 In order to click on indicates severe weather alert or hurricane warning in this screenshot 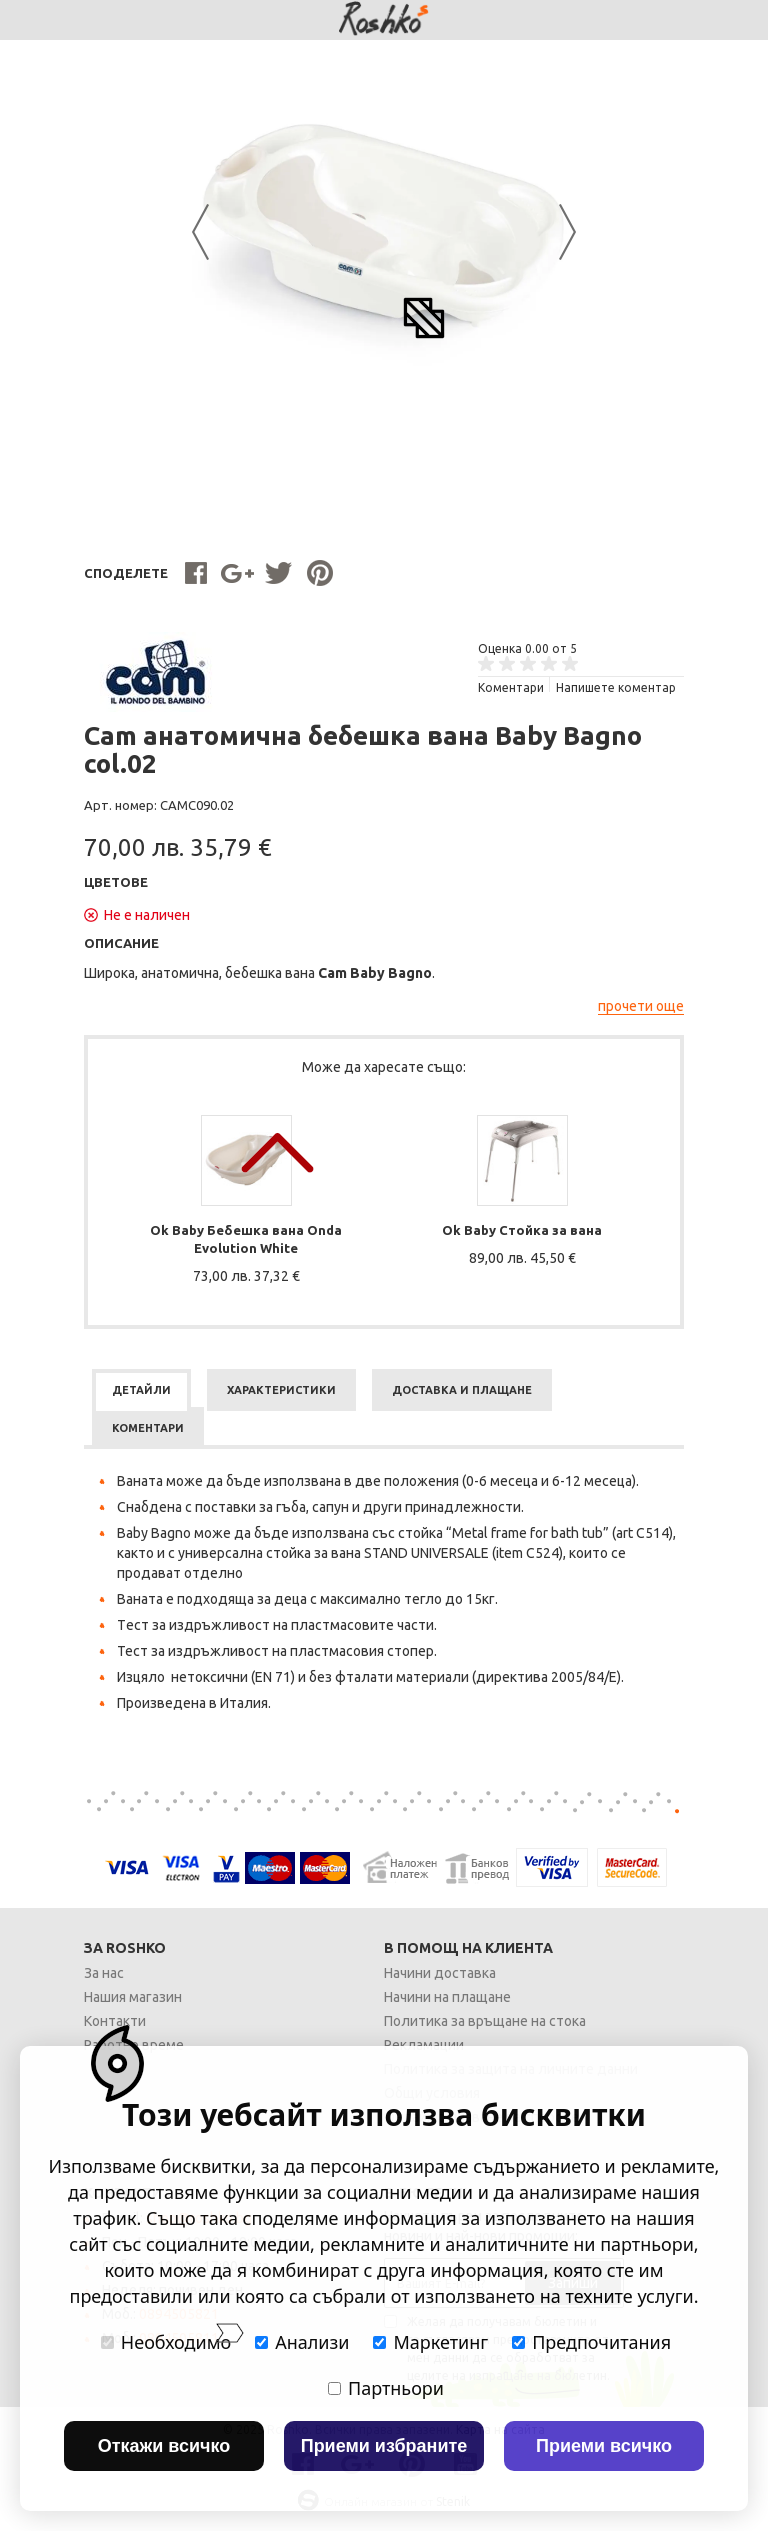, I will do `click(117, 2063)`.